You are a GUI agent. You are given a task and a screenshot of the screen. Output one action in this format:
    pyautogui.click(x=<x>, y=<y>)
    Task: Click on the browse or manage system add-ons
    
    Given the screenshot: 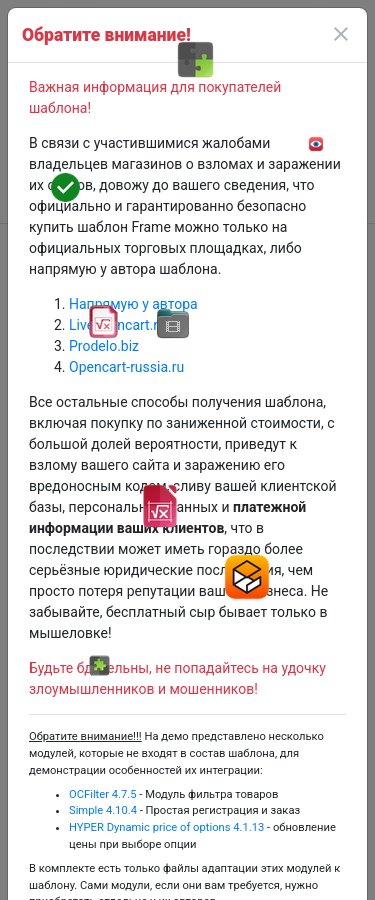 What is the action you would take?
    pyautogui.click(x=99, y=665)
    